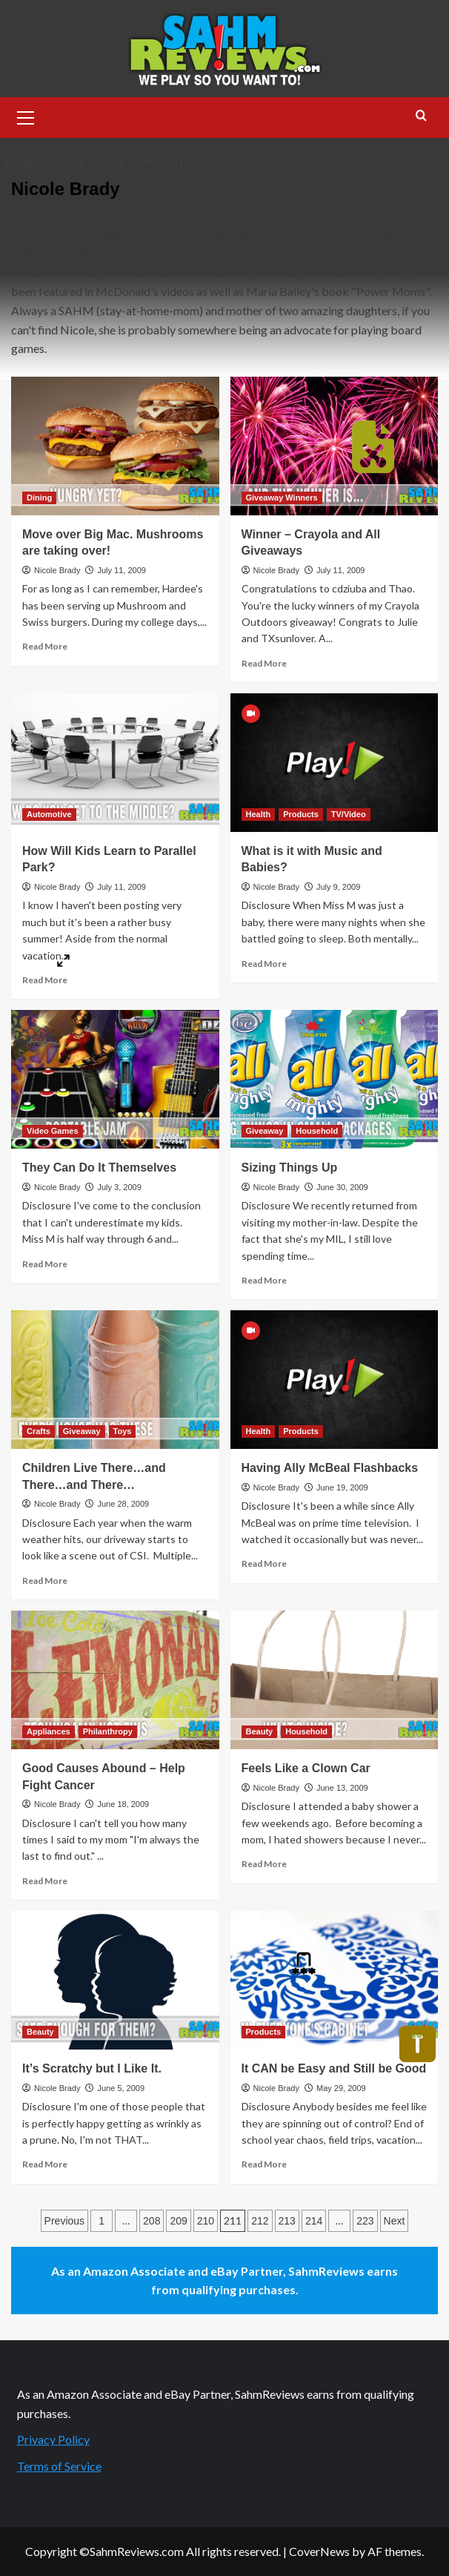  Describe the element at coordinates (304, 1963) in the screenshot. I see `enter password on mobile device` at that location.